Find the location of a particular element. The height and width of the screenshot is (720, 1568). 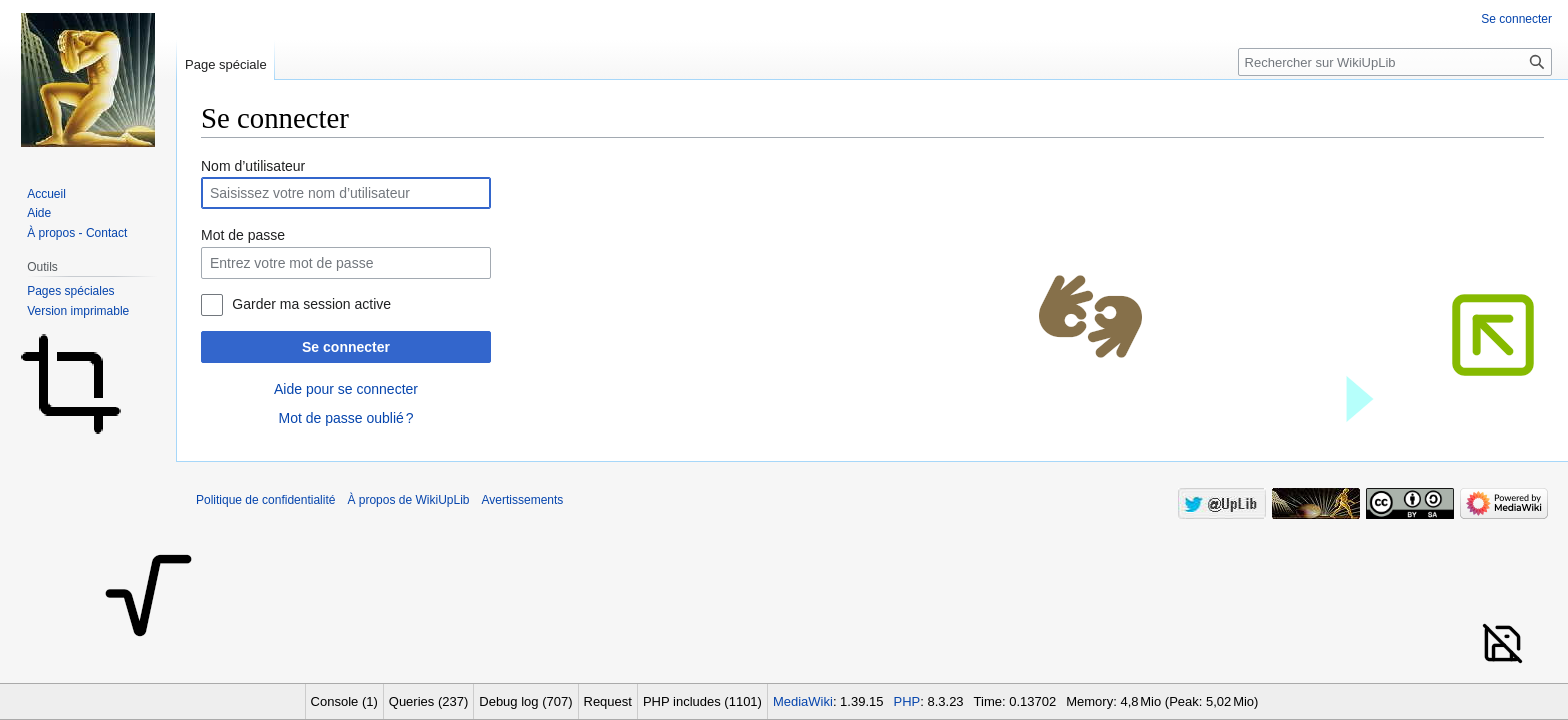

access ASL interpretation services is located at coordinates (1090, 316).